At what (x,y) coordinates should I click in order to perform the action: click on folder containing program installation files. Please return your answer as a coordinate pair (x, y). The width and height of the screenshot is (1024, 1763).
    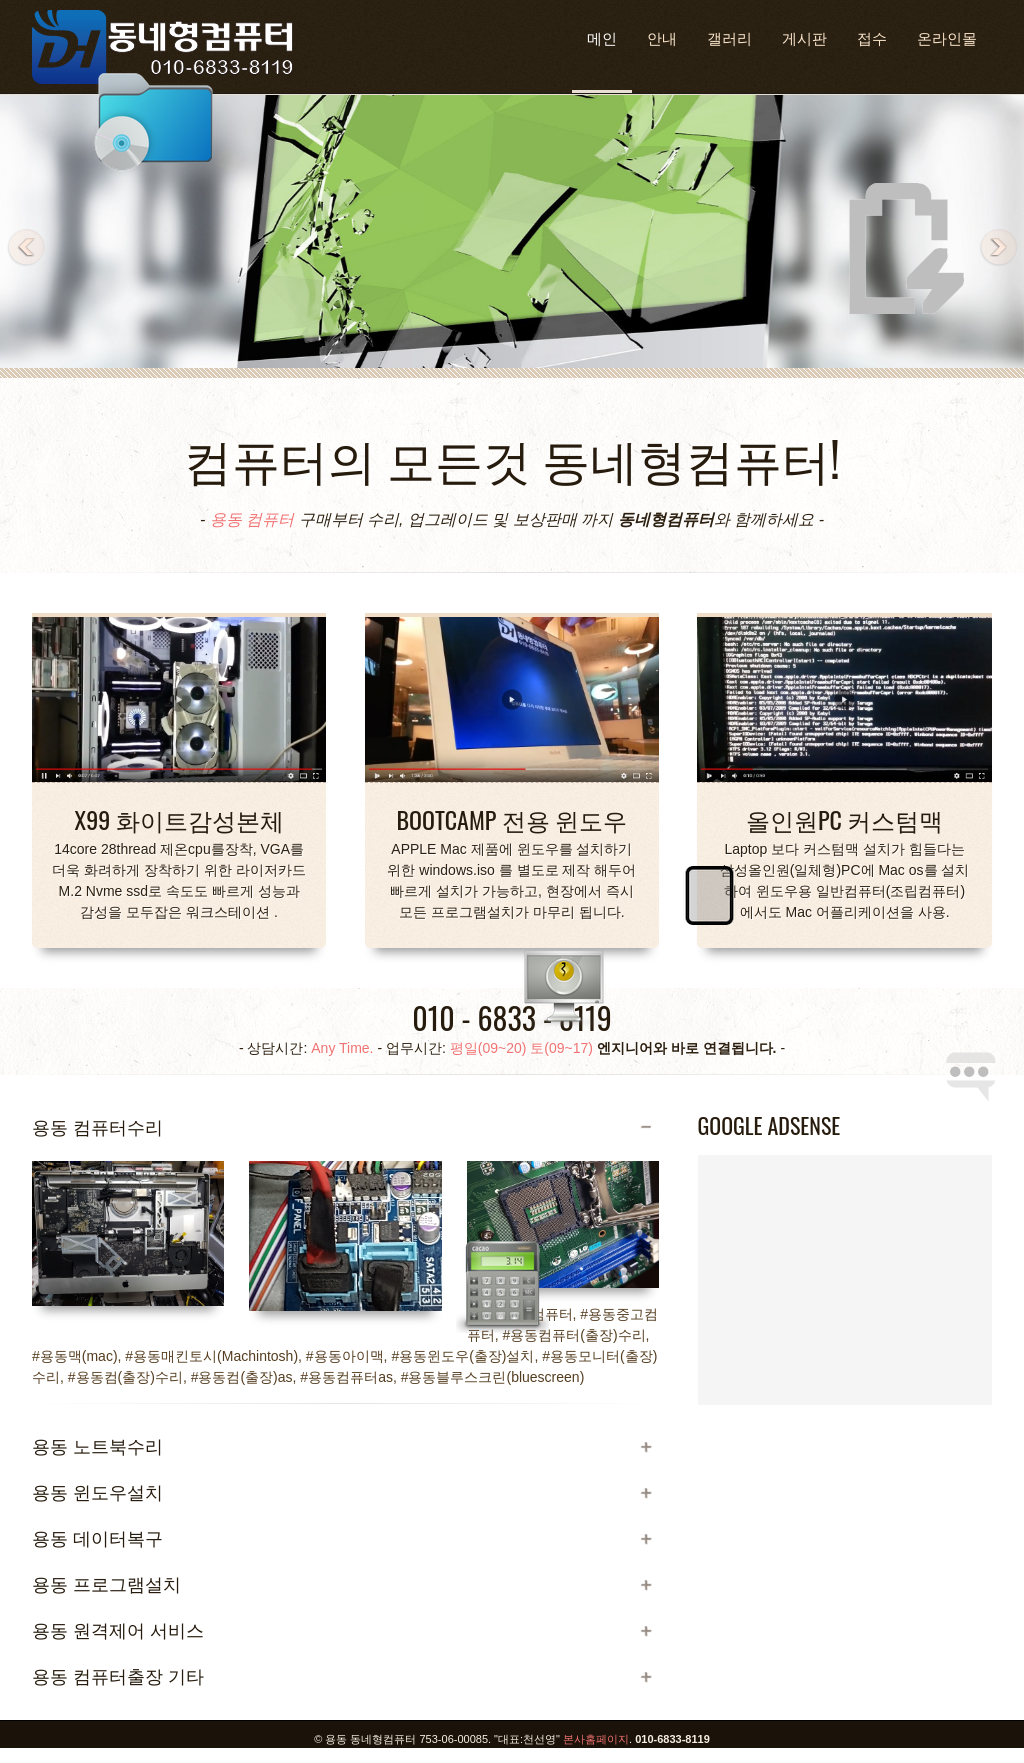
    Looking at the image, I should click on (155, 121).